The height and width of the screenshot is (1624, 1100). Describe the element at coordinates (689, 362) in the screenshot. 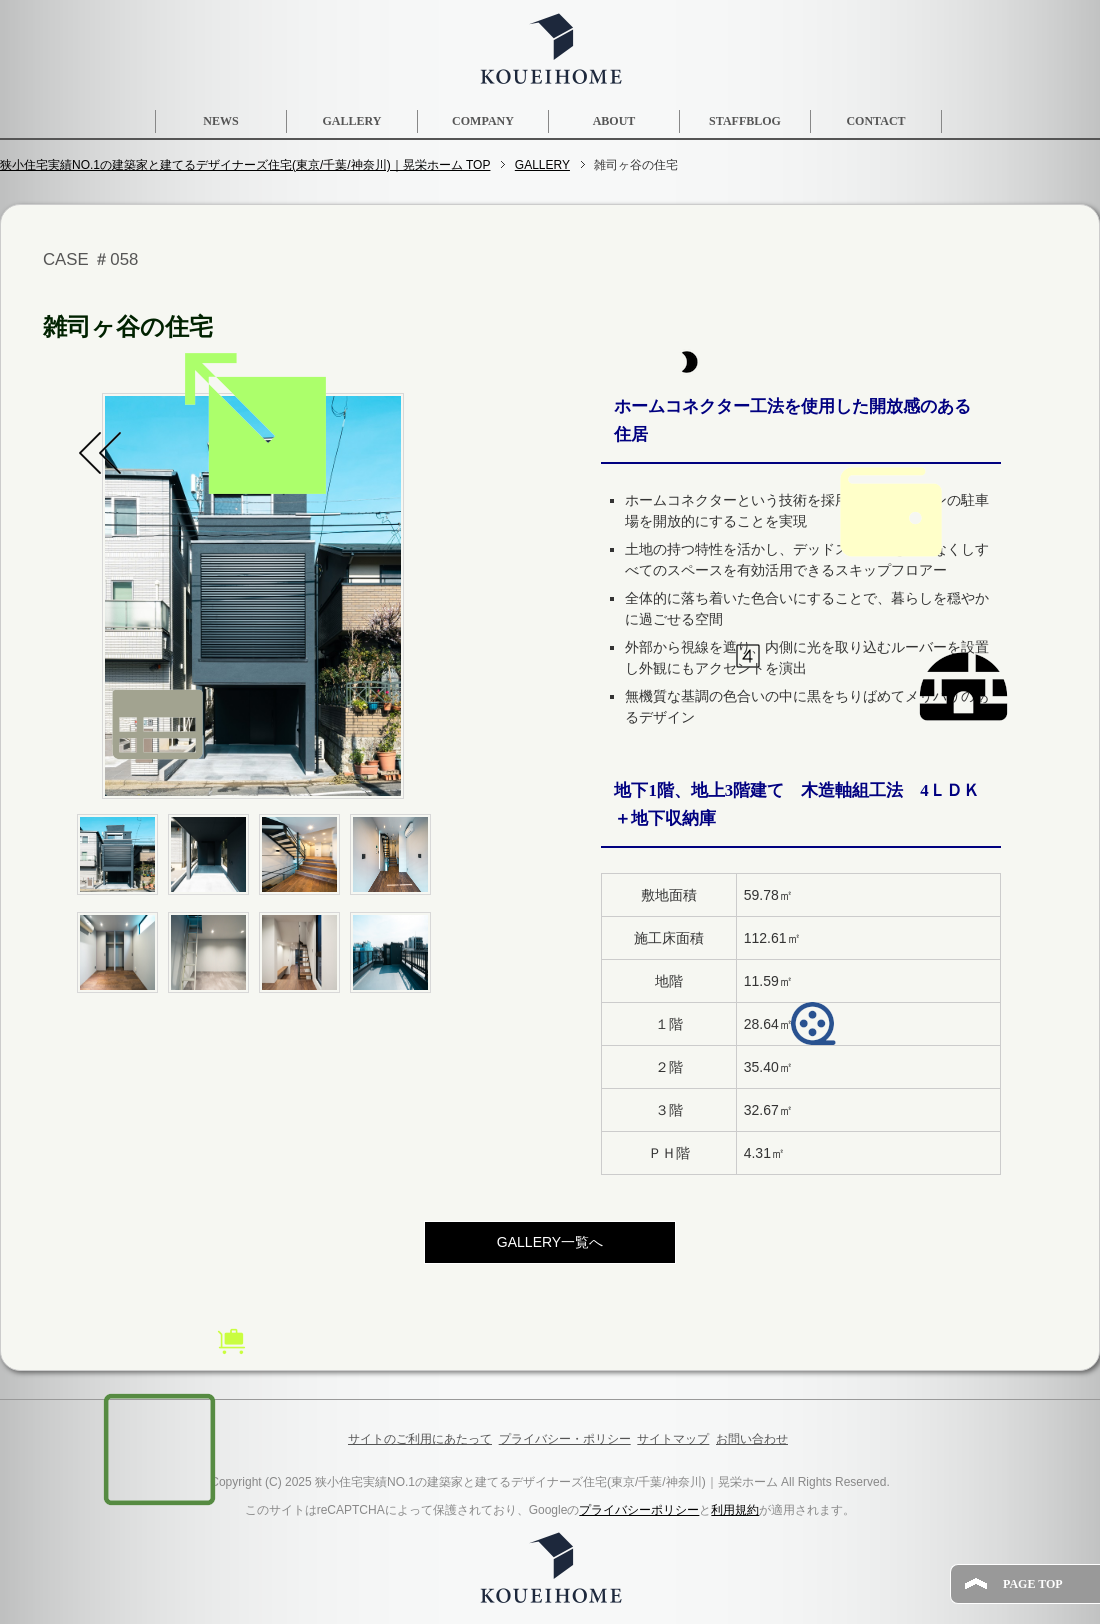

I see `toggle dark mode or night theme` at that location.